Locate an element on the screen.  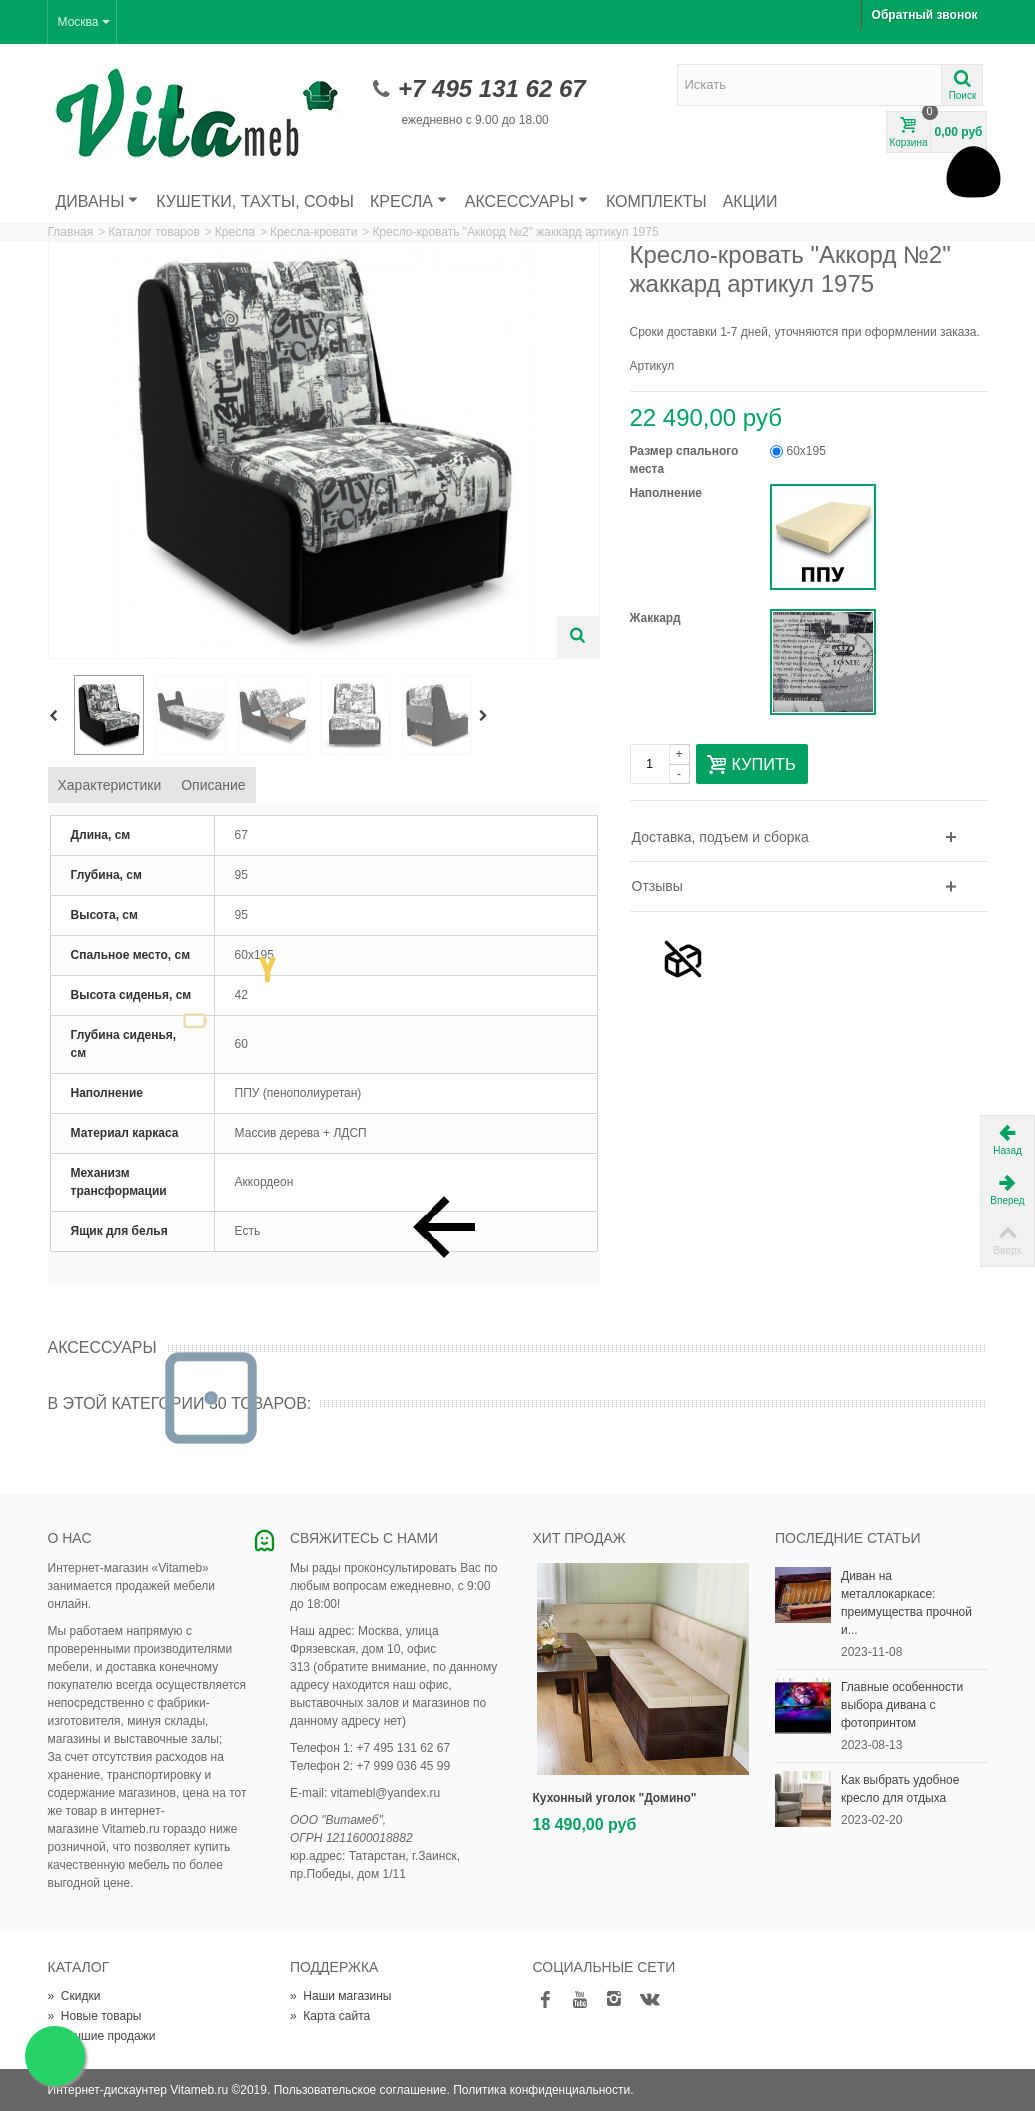
indicates battery is empty or critically low is located at coordinates (194, 1019).